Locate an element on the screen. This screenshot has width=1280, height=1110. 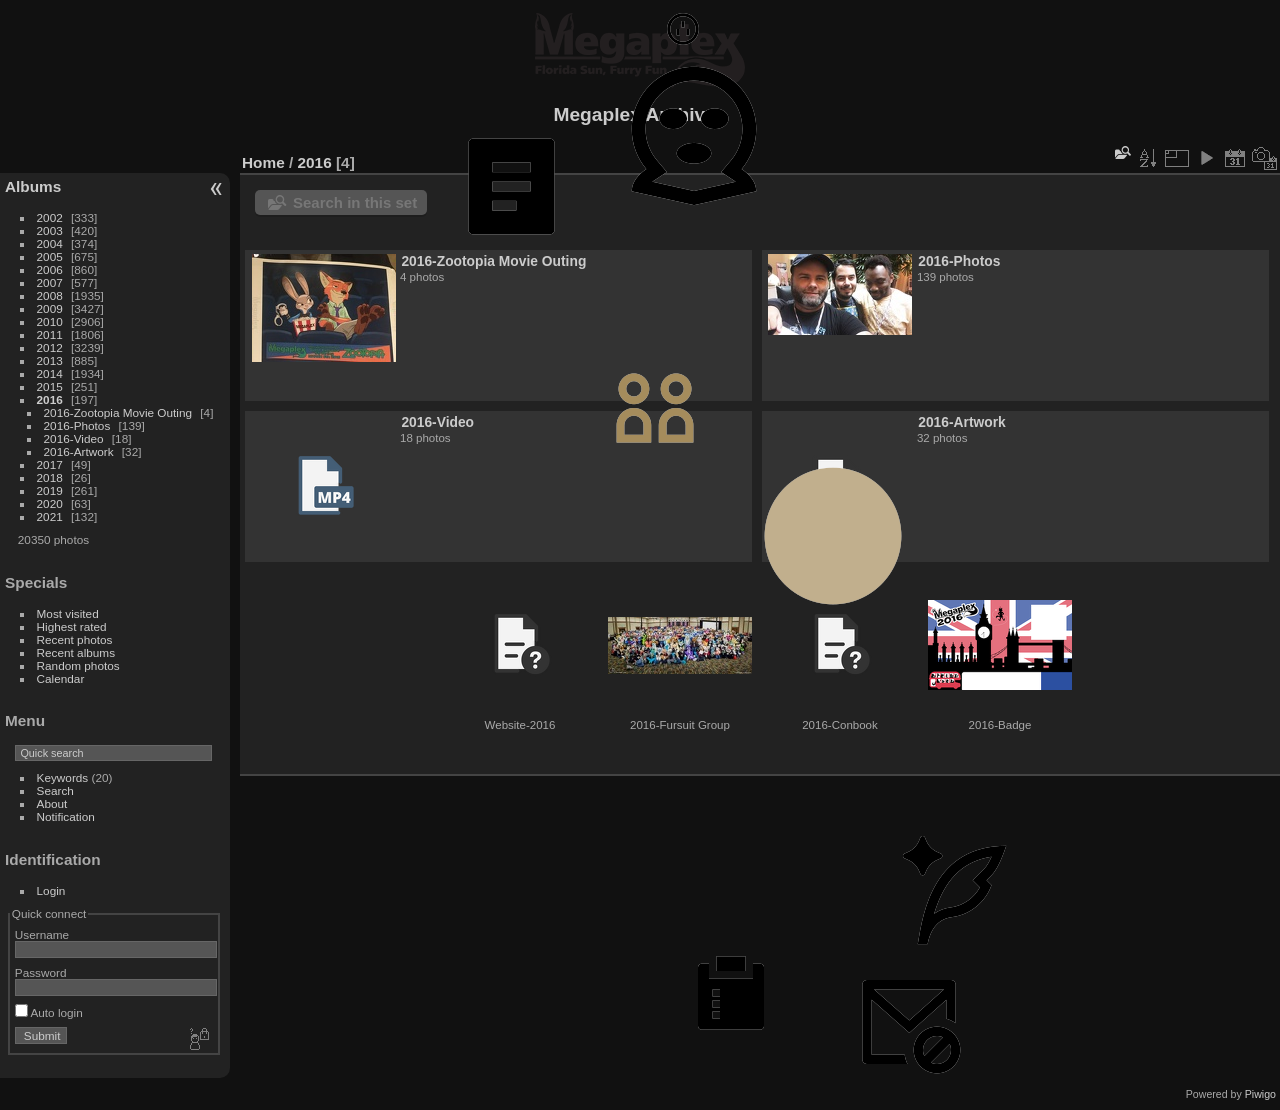
electrical outlet or power socket indicator is located at coordinates (683, 29).